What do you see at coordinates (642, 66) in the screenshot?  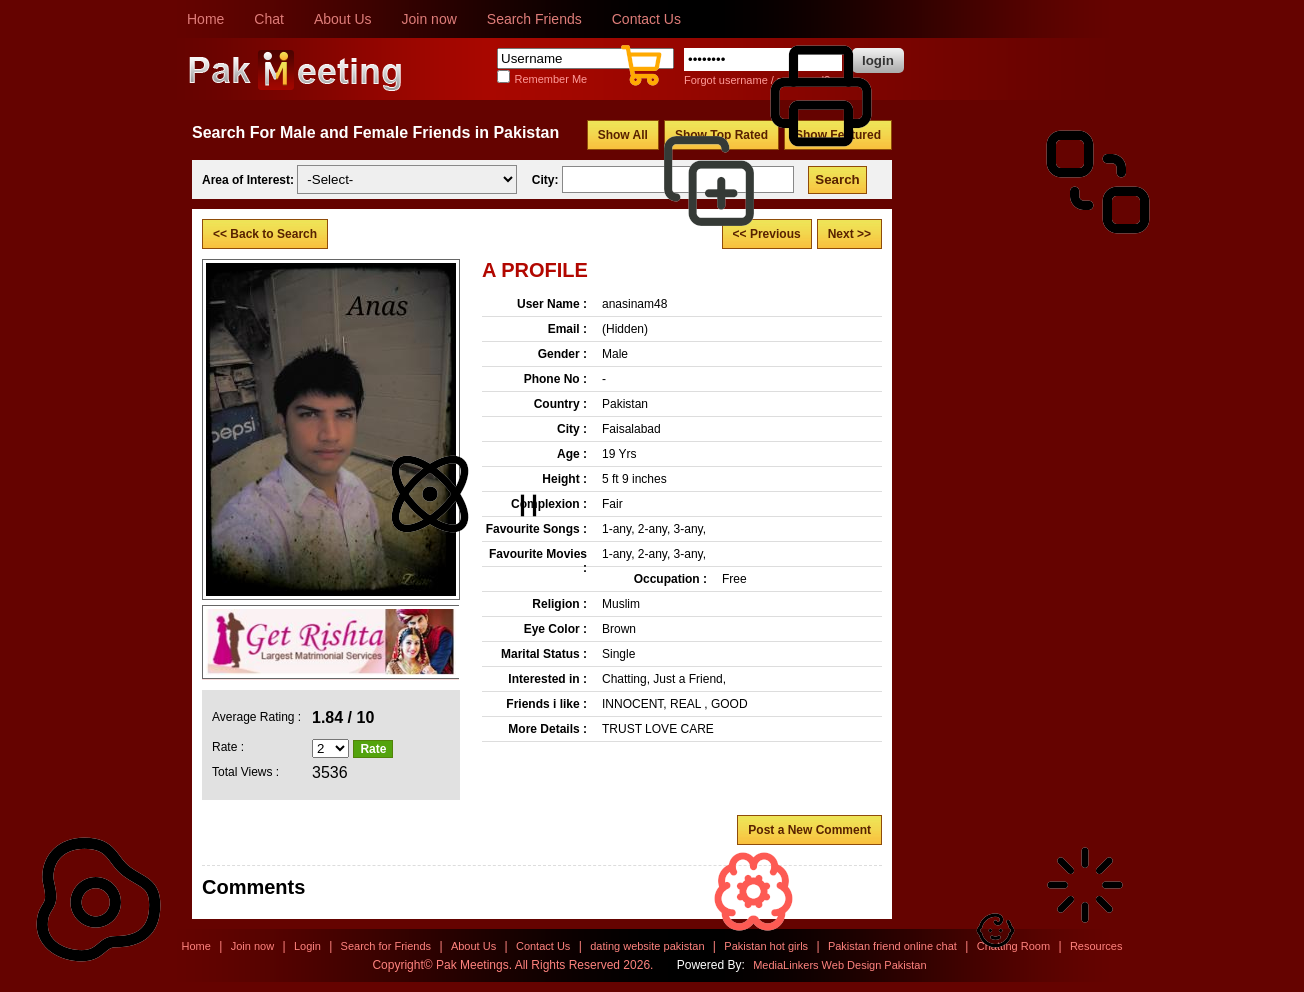 I see `view your shopping cart` at bounding box center [642, 66].